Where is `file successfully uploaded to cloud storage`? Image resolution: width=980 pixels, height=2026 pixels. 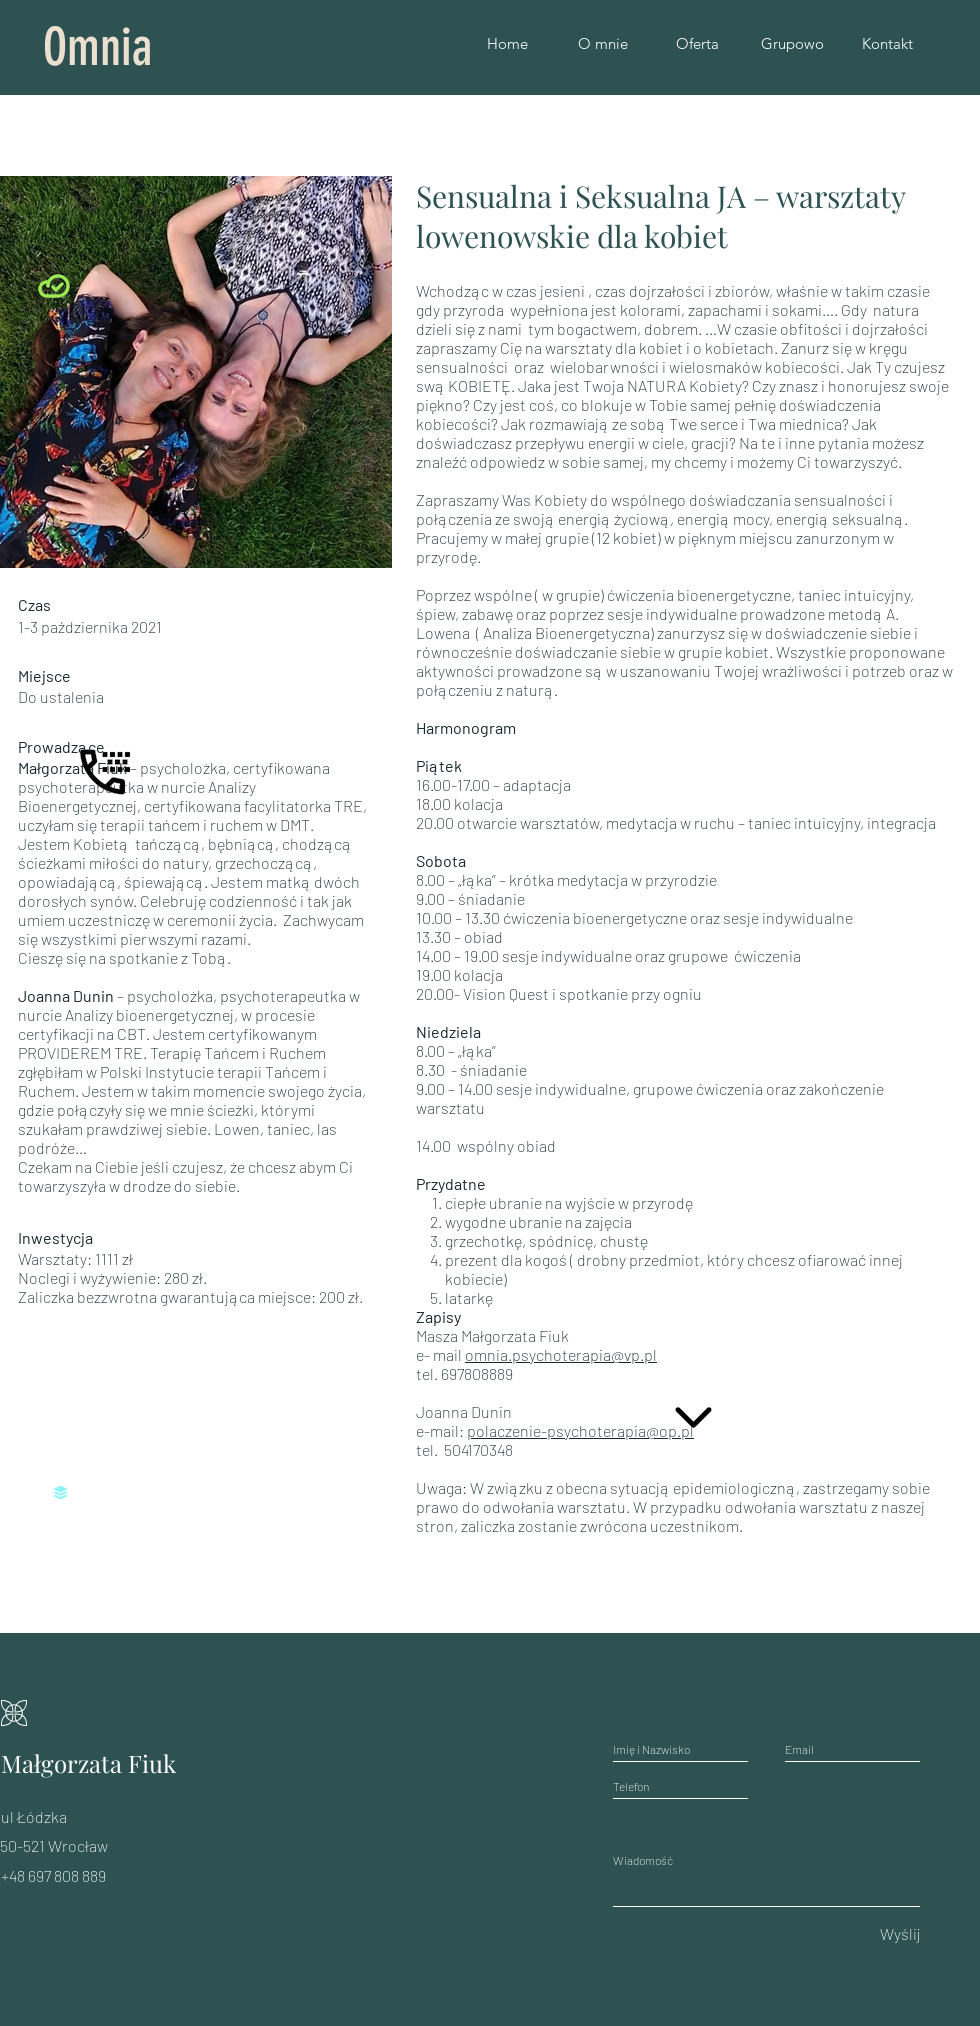
file successfully uploaded to cloud storage is located at coordinates (54, 286).